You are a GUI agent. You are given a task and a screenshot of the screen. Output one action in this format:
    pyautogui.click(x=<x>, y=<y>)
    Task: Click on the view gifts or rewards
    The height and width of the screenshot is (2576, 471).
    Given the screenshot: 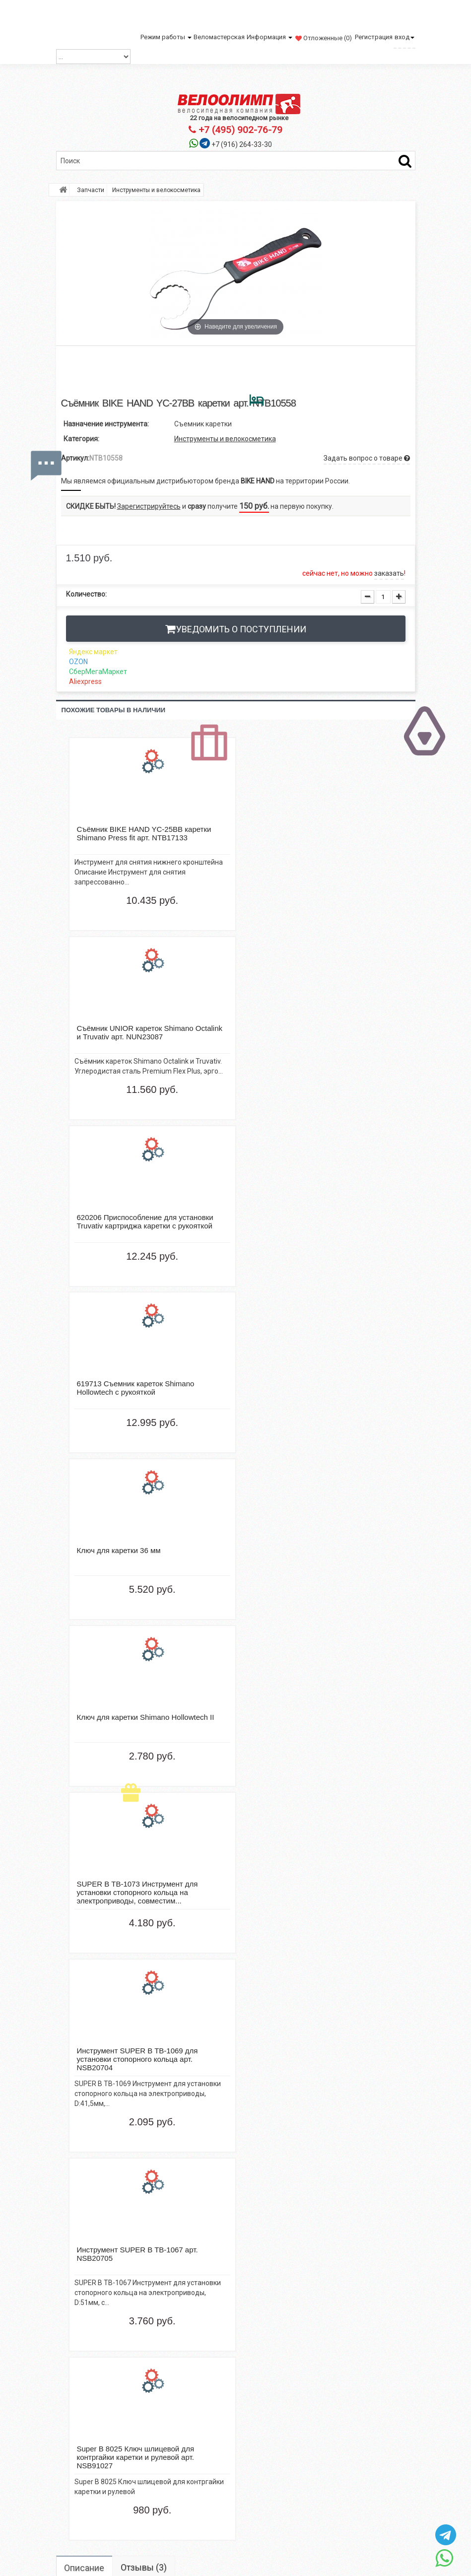 What is the action you would take?
    pyautogui.click(x=131, y=1793)
    